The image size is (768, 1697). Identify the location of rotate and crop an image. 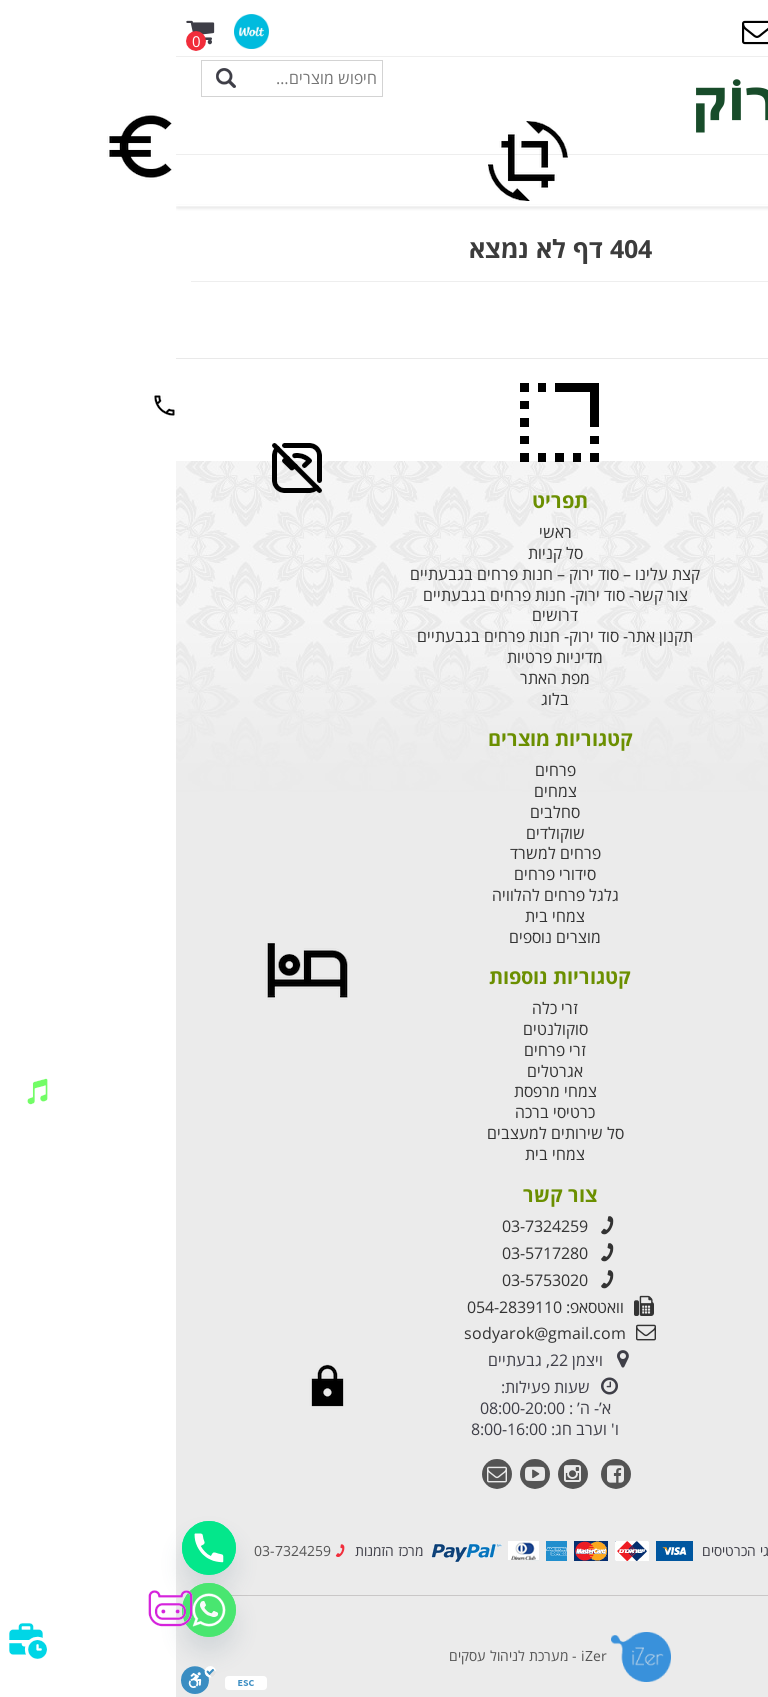
(528, 161).